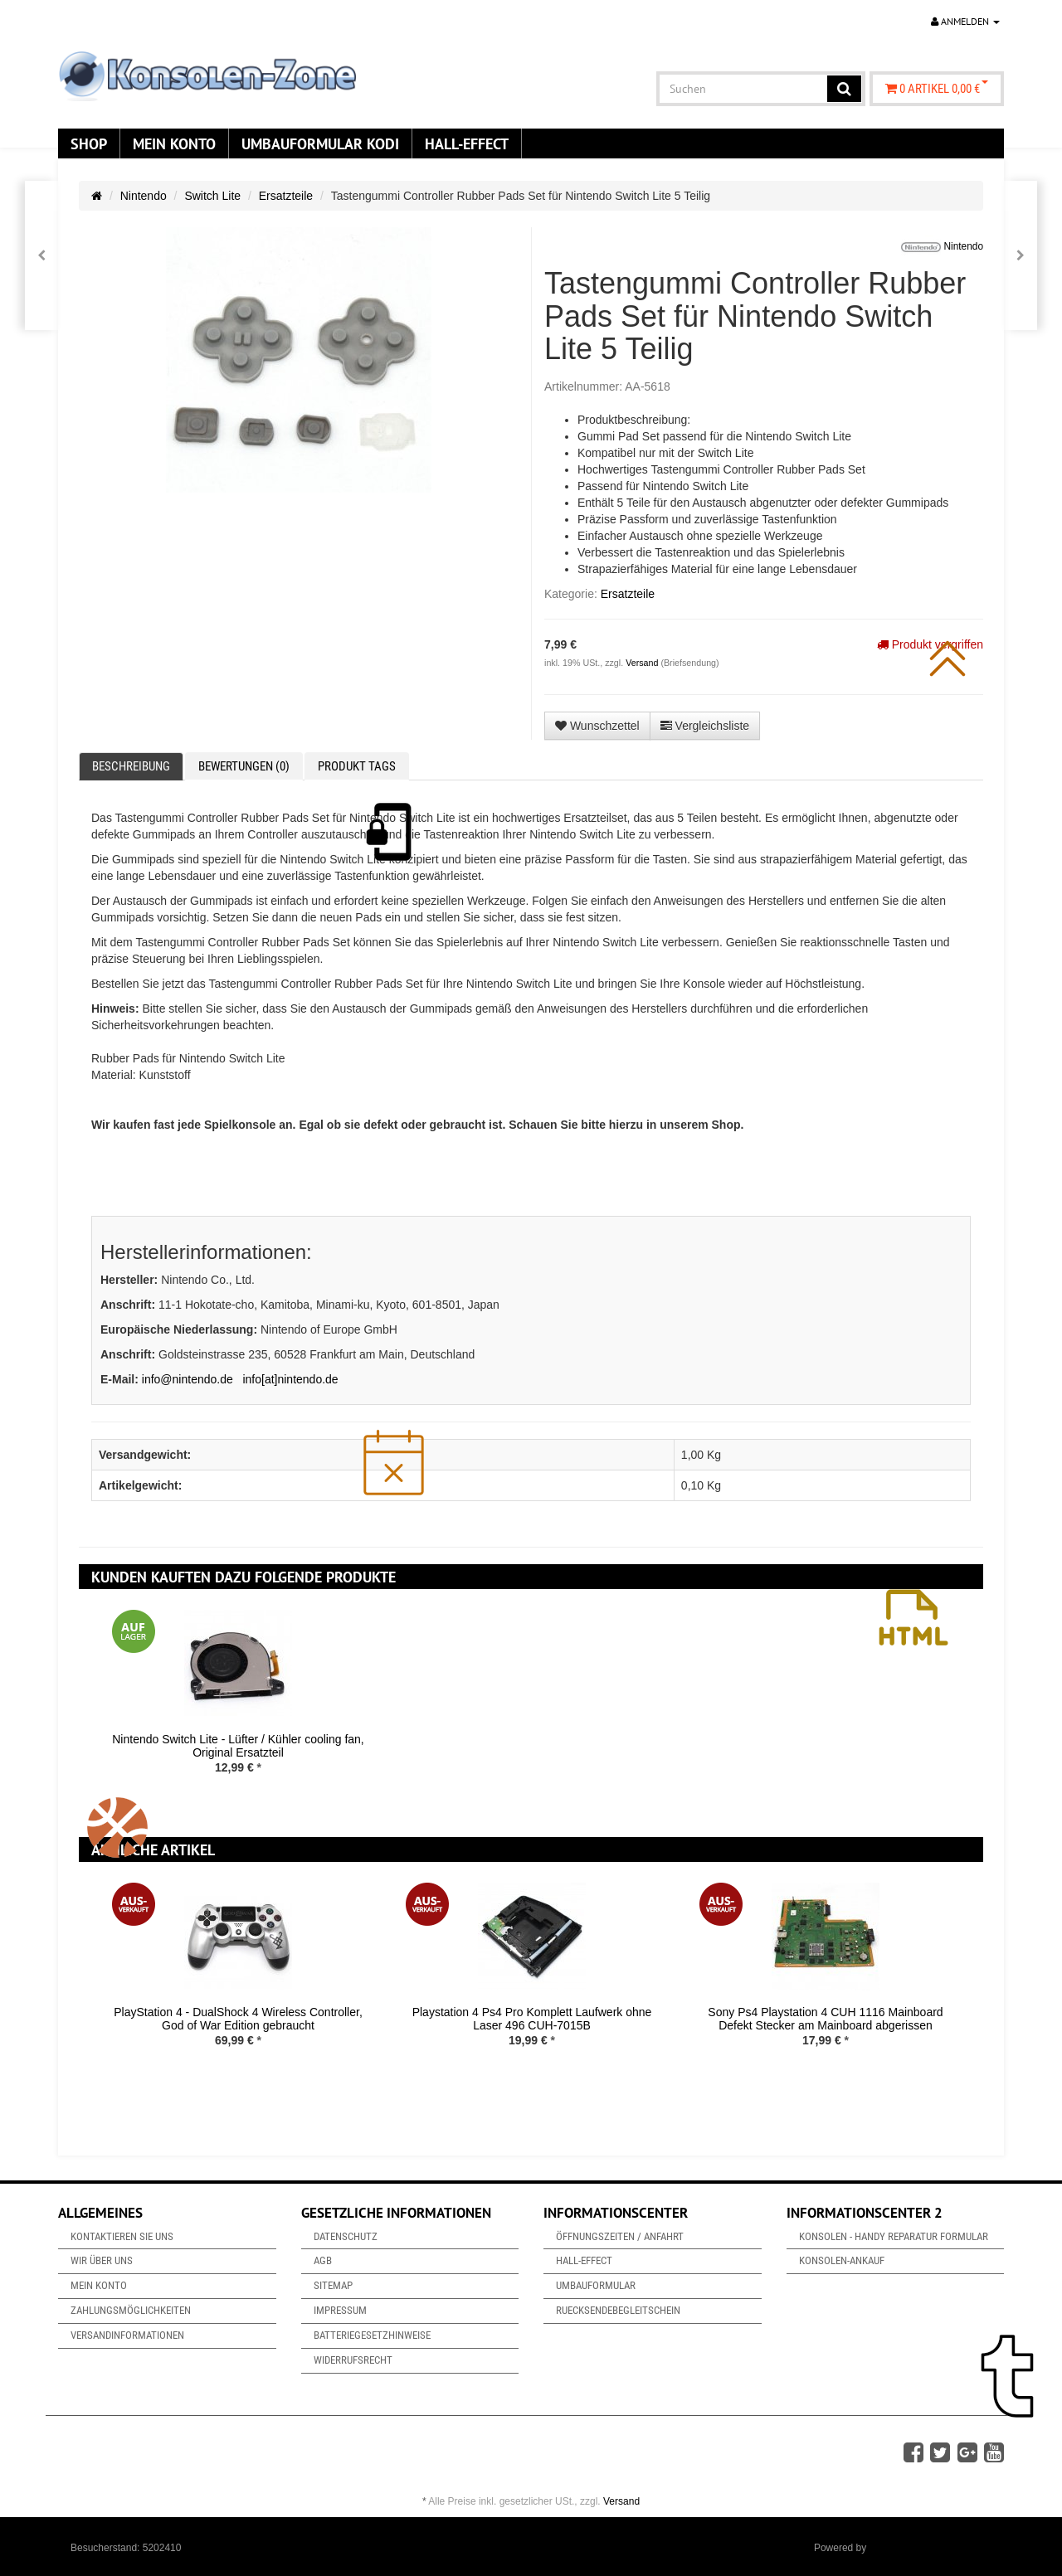  Describe the element at coordinates (387, 832) in the screenshot. I see `enable device lock for linked phones` at that location.